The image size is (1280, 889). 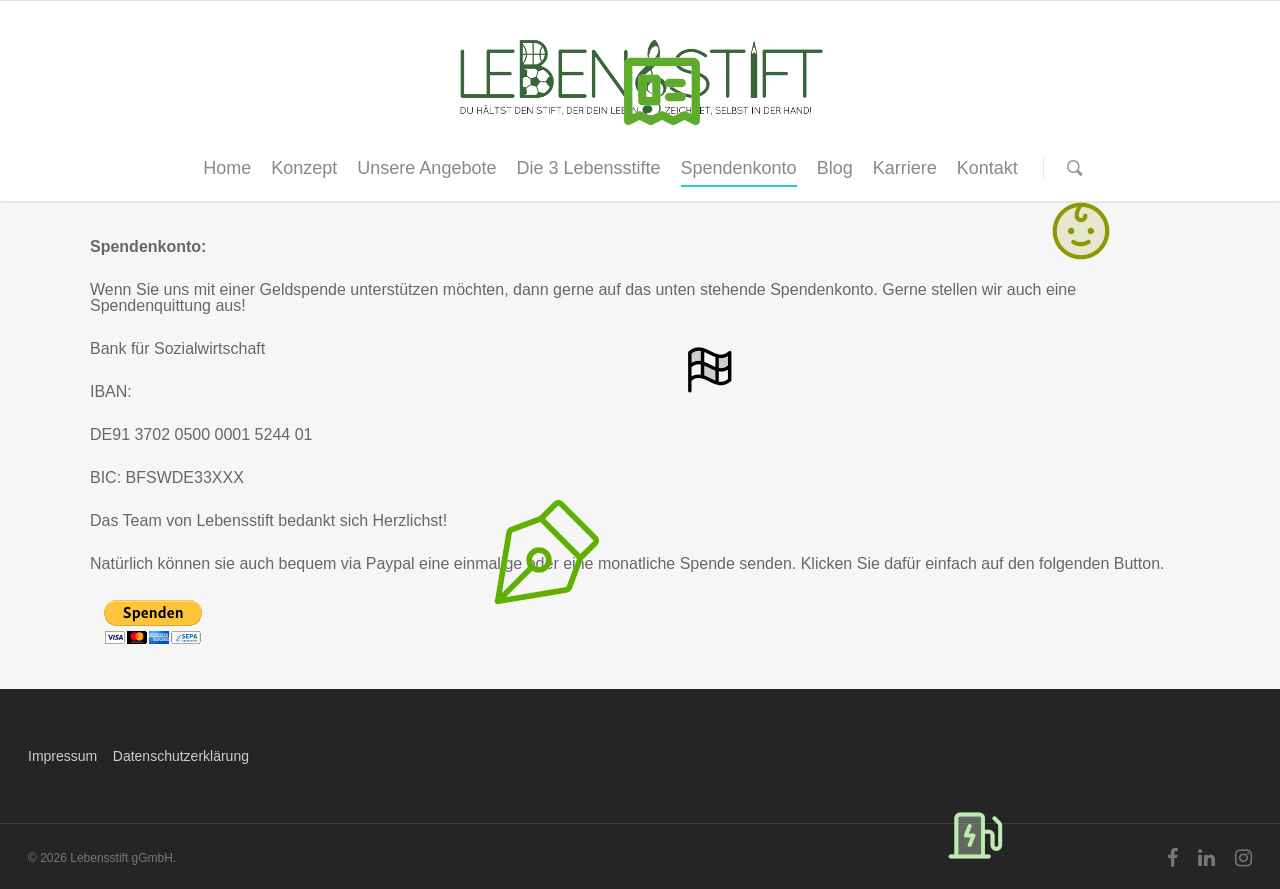 What do you see at coordinates (973, 835) in the screenshot?
I see `find nearby EV charging stations` at bounding box center [973, 835].